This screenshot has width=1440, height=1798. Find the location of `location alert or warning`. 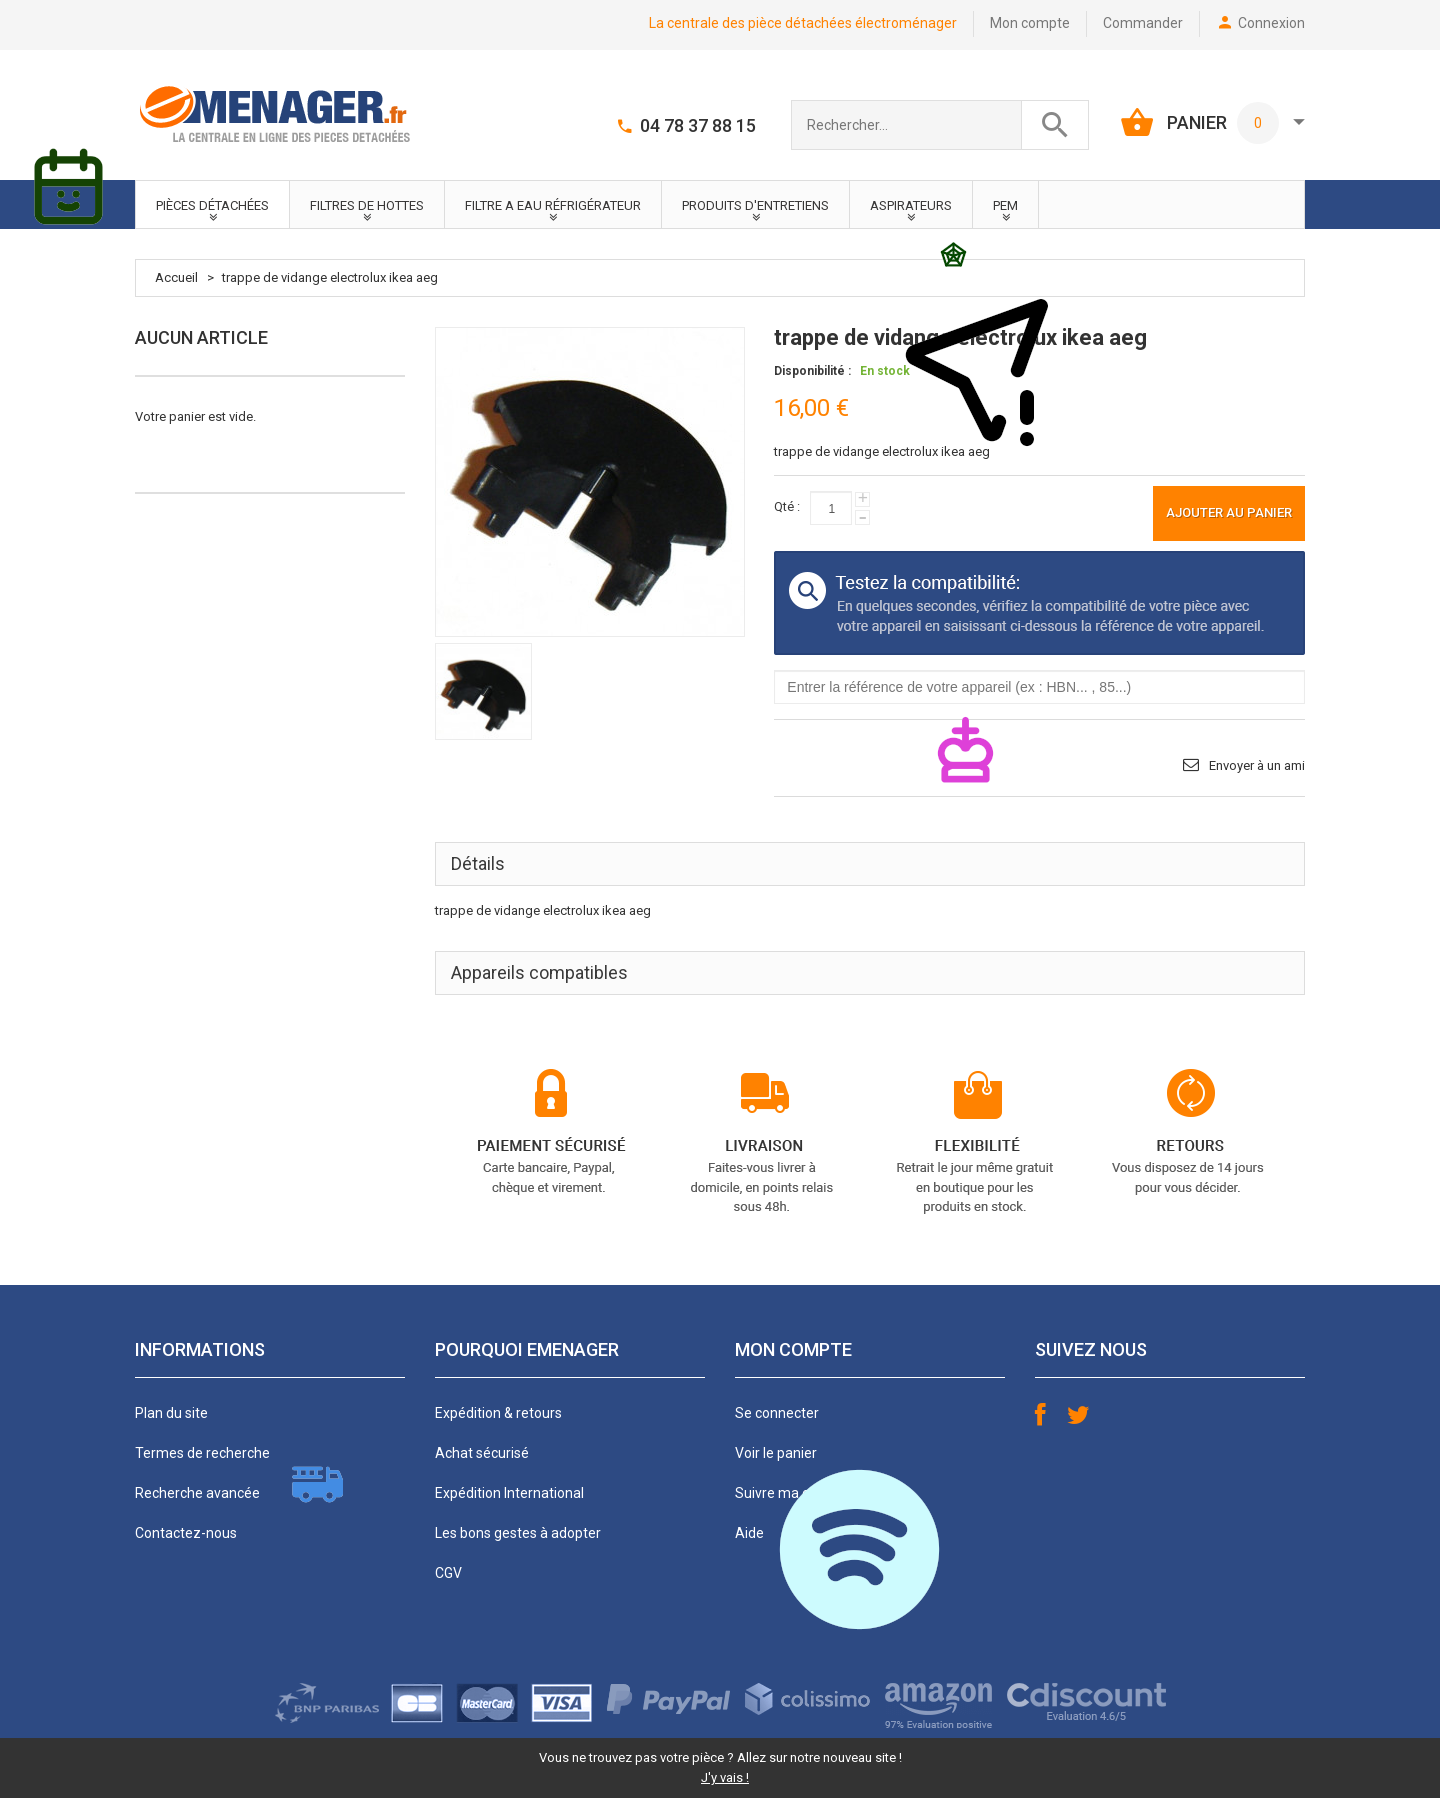

location alert or warning is located at coordinates (978, 369).